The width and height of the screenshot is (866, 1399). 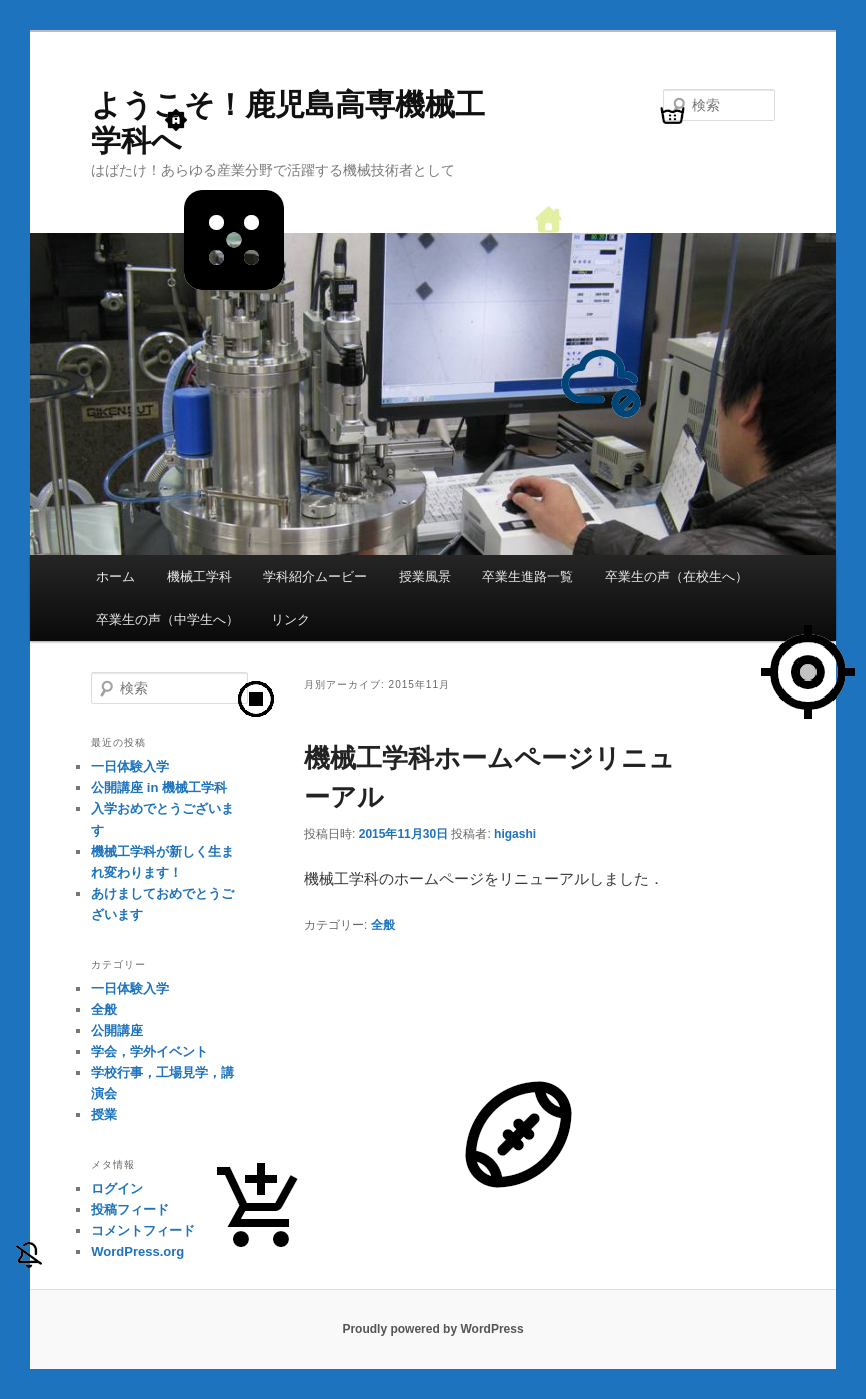 I want to click on navigate to home screen, so click(x=548, y=219).